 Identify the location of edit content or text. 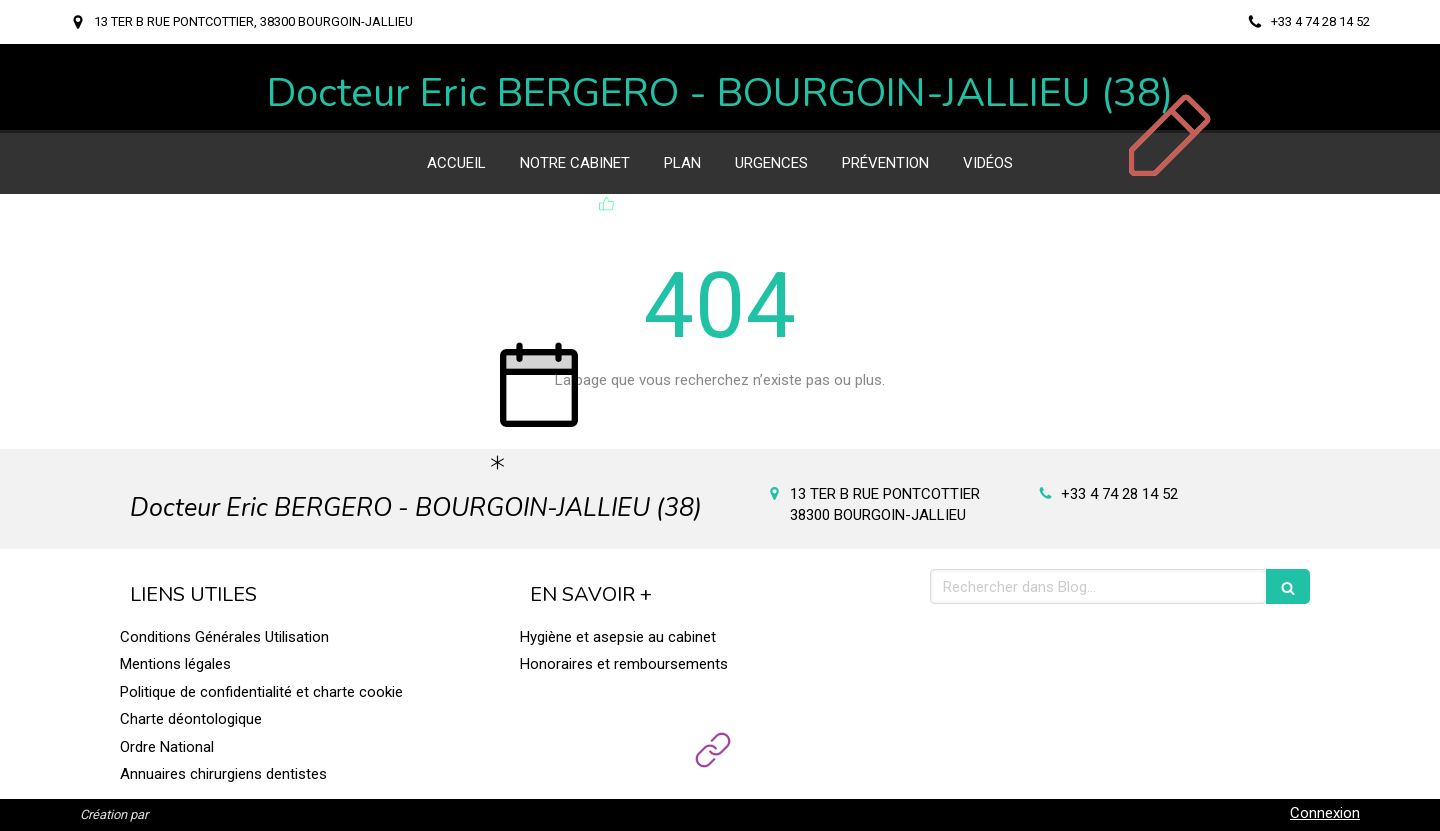
(1168, 137).